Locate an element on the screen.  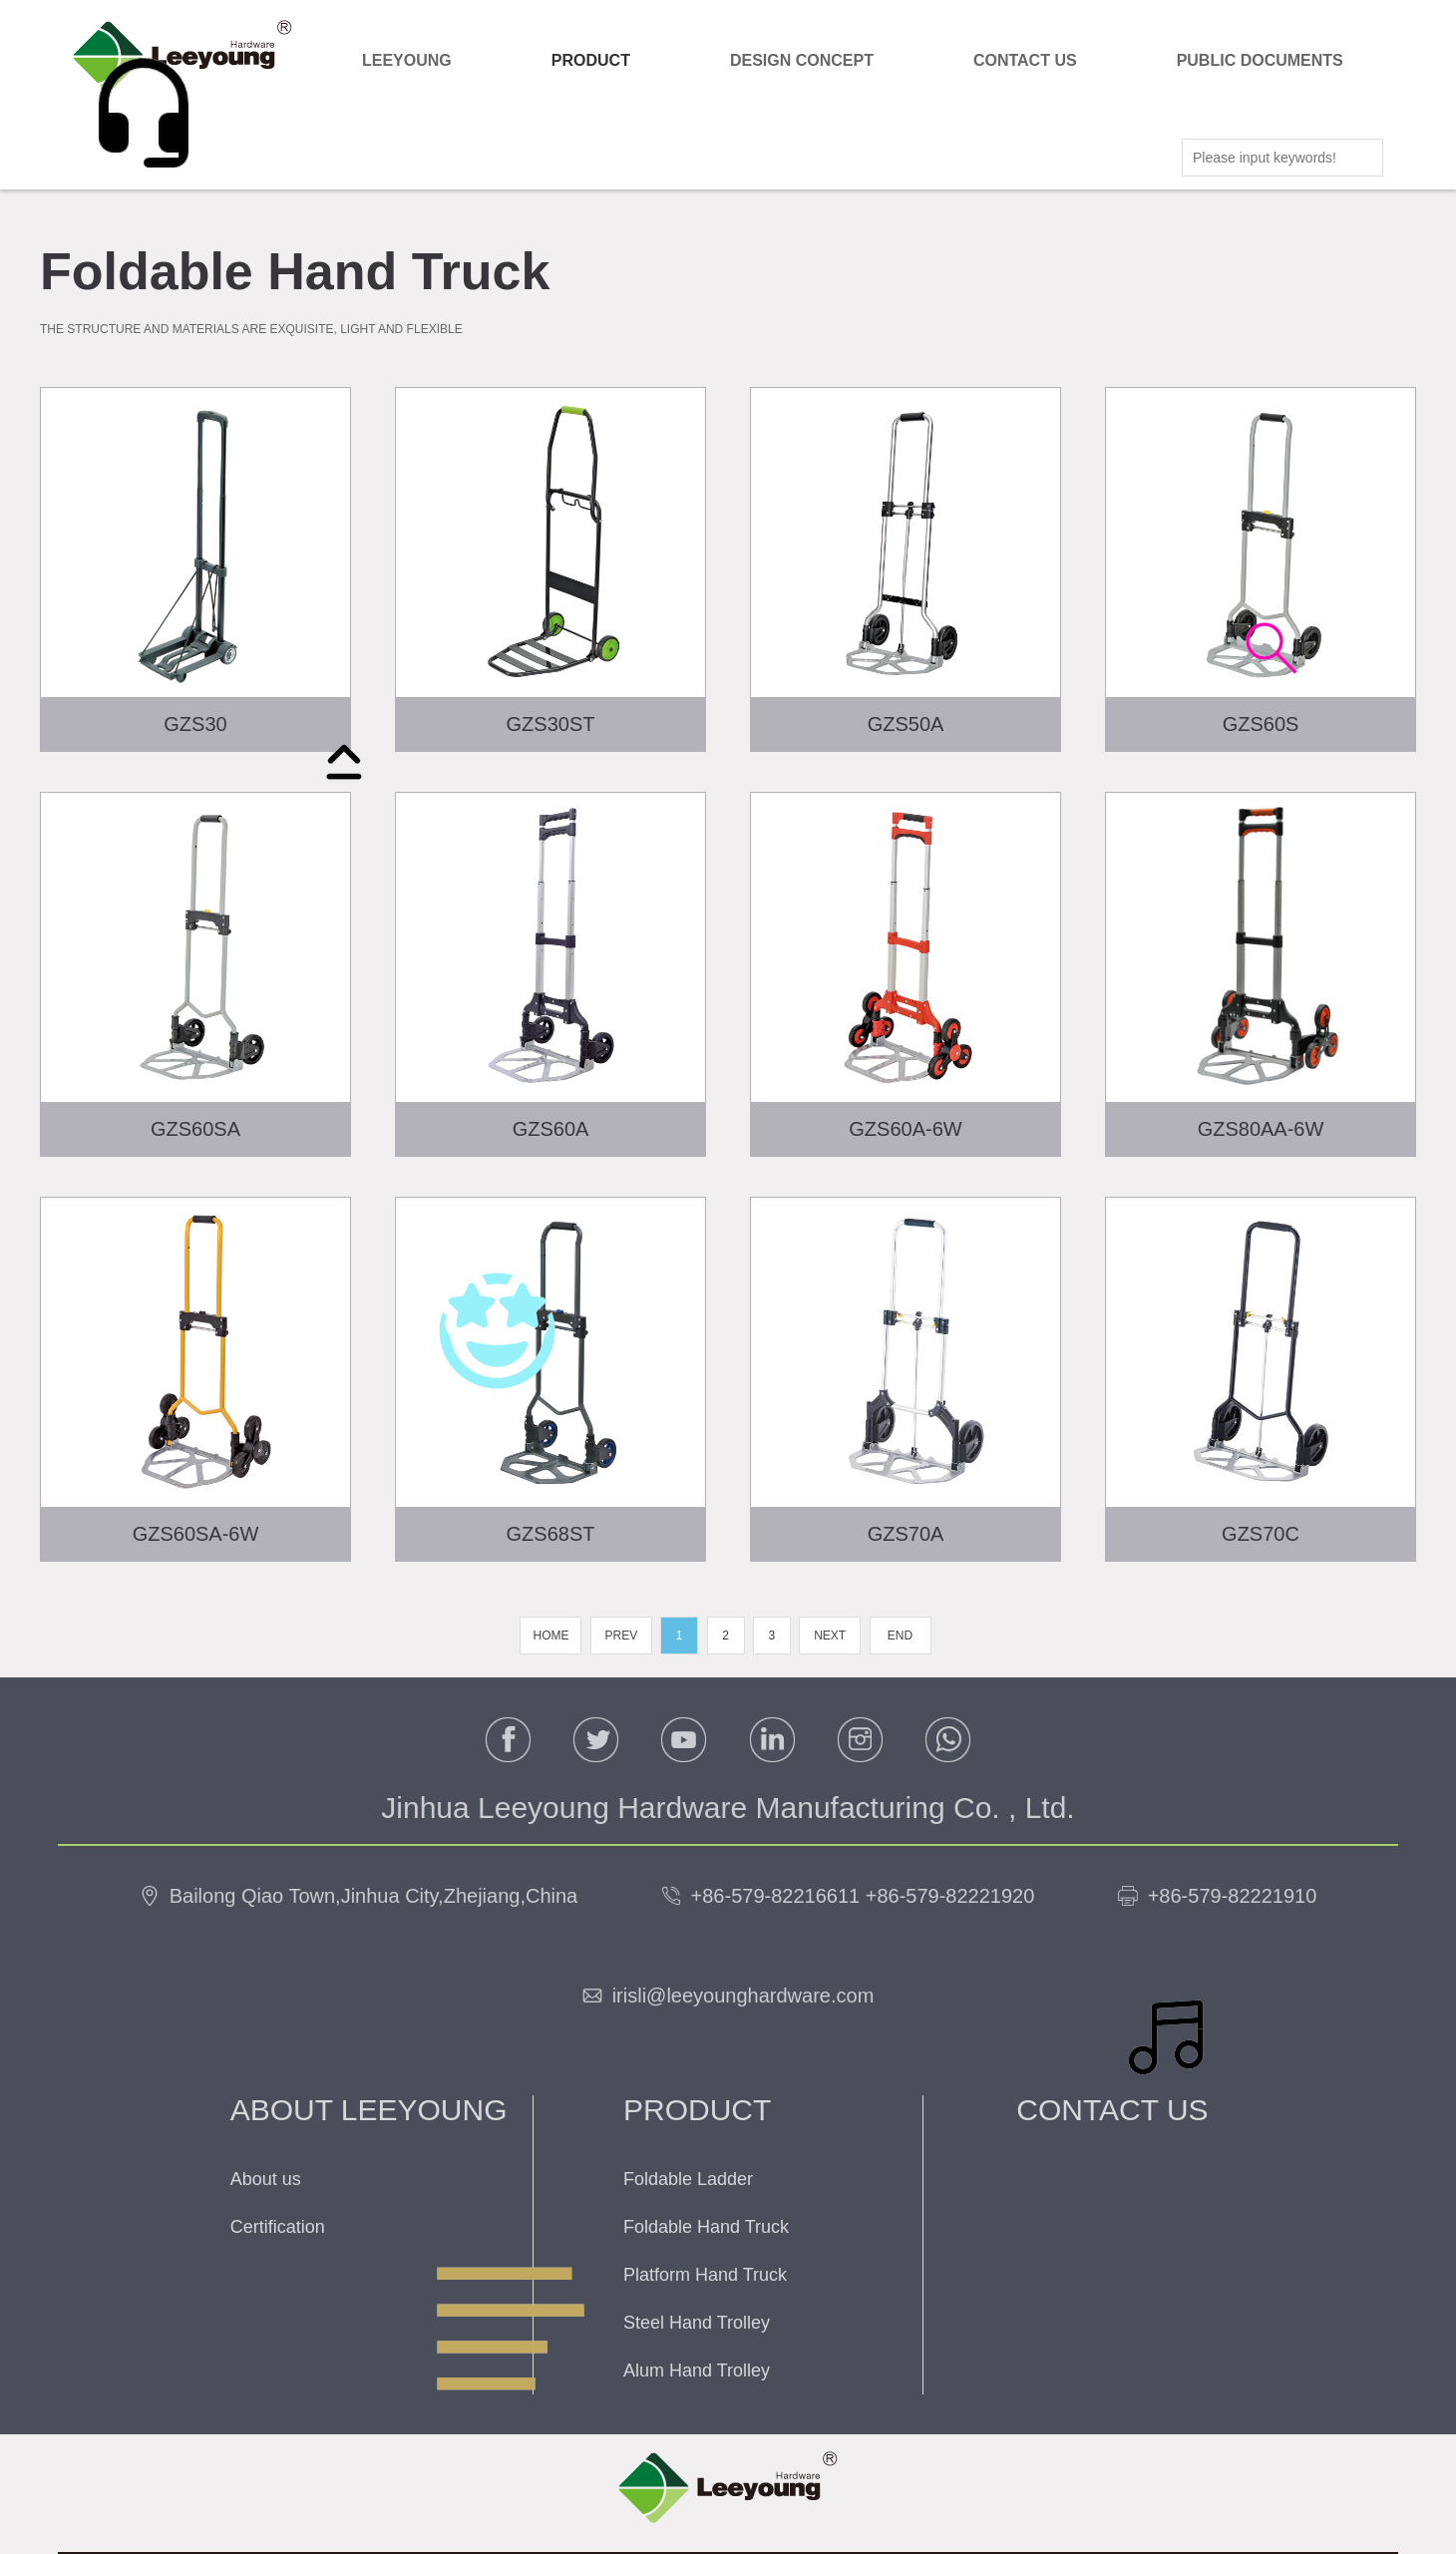
access music files or audio content is located at coordinates (1169, 2034).